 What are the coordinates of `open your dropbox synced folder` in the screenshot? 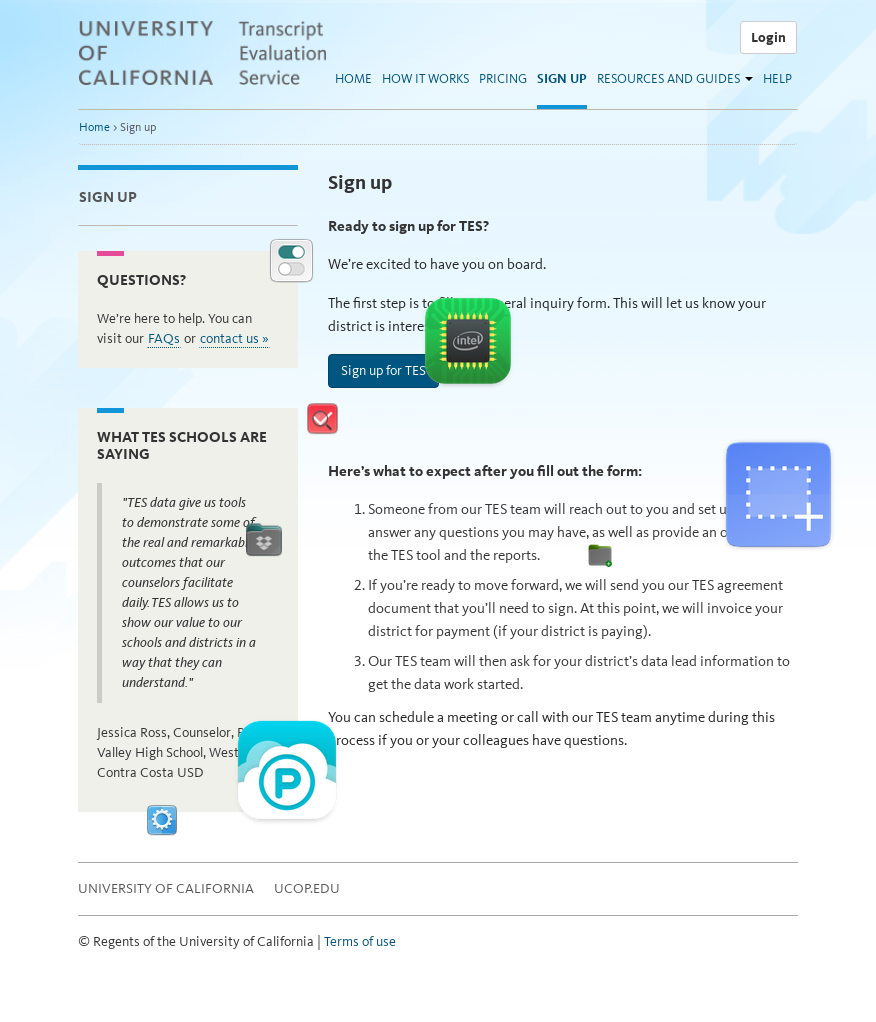 It's located at (264, 539).